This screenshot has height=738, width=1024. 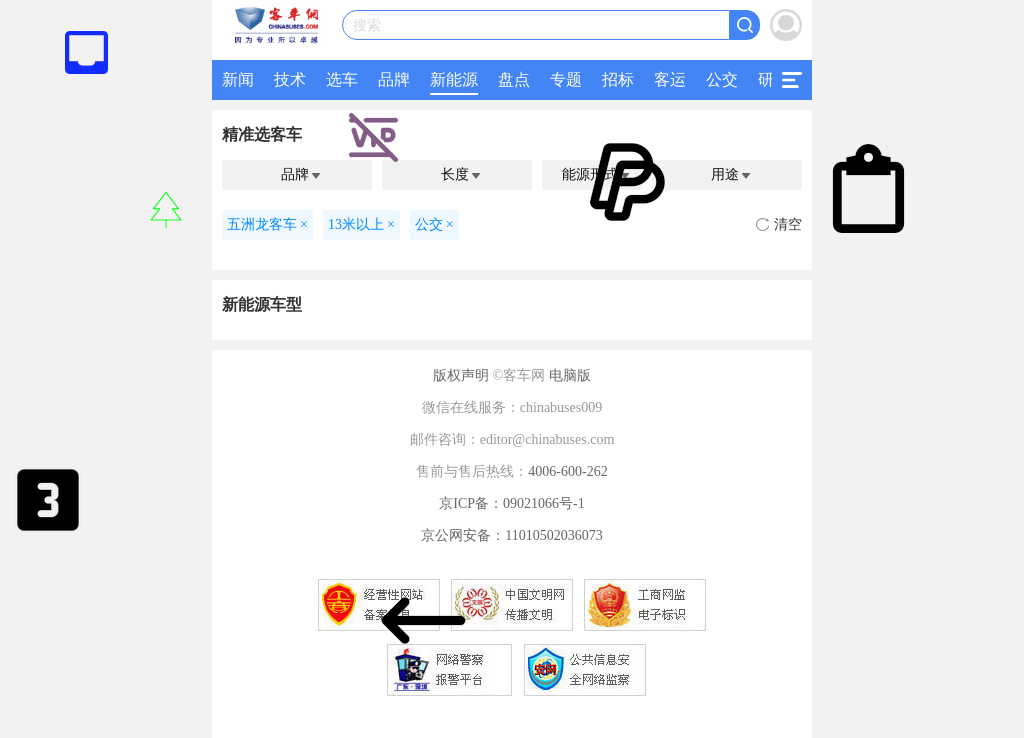 What do you see at coordinates (373, 137) in the screenshot?
I see `vip status is currently inactive or disabled` at bounding box center [373, 137].